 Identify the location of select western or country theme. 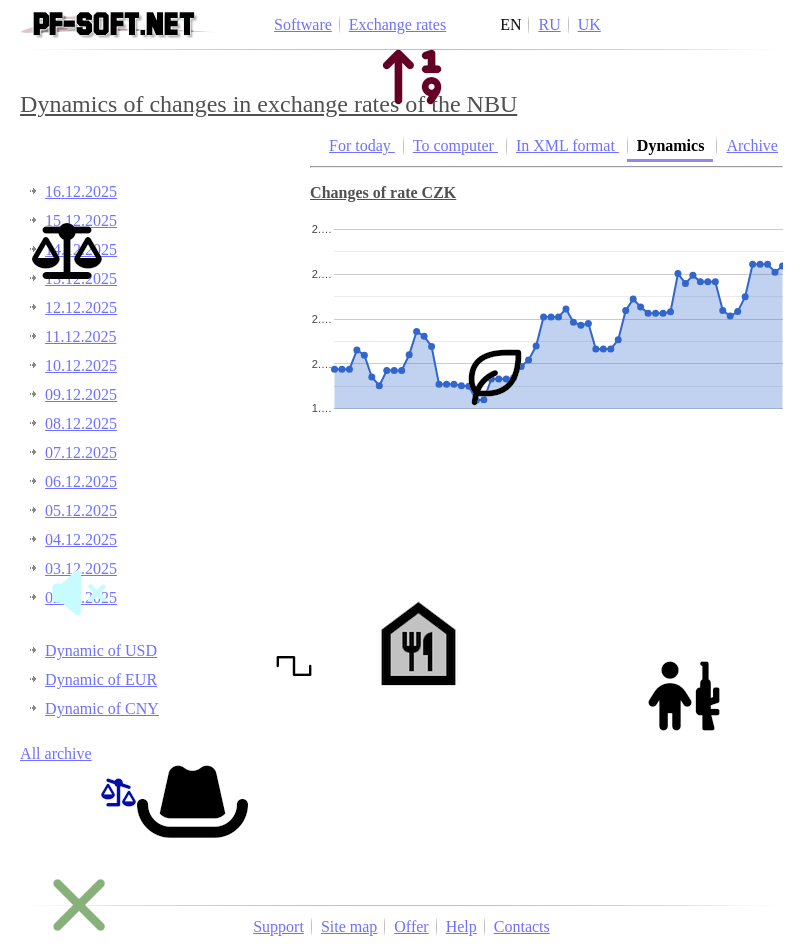
(192, 804).